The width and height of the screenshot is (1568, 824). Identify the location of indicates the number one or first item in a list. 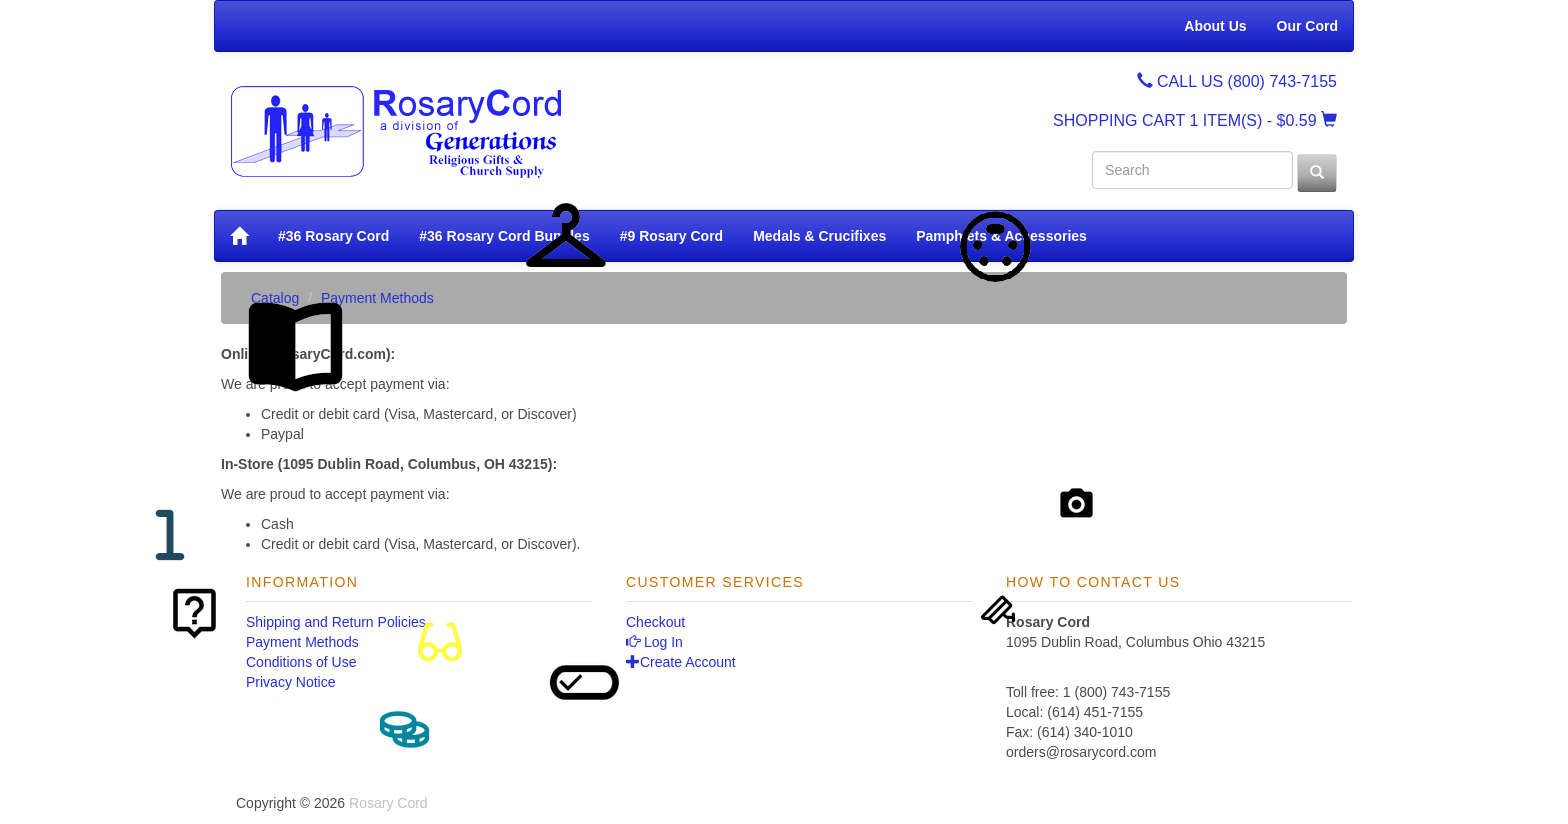
(170, 535).